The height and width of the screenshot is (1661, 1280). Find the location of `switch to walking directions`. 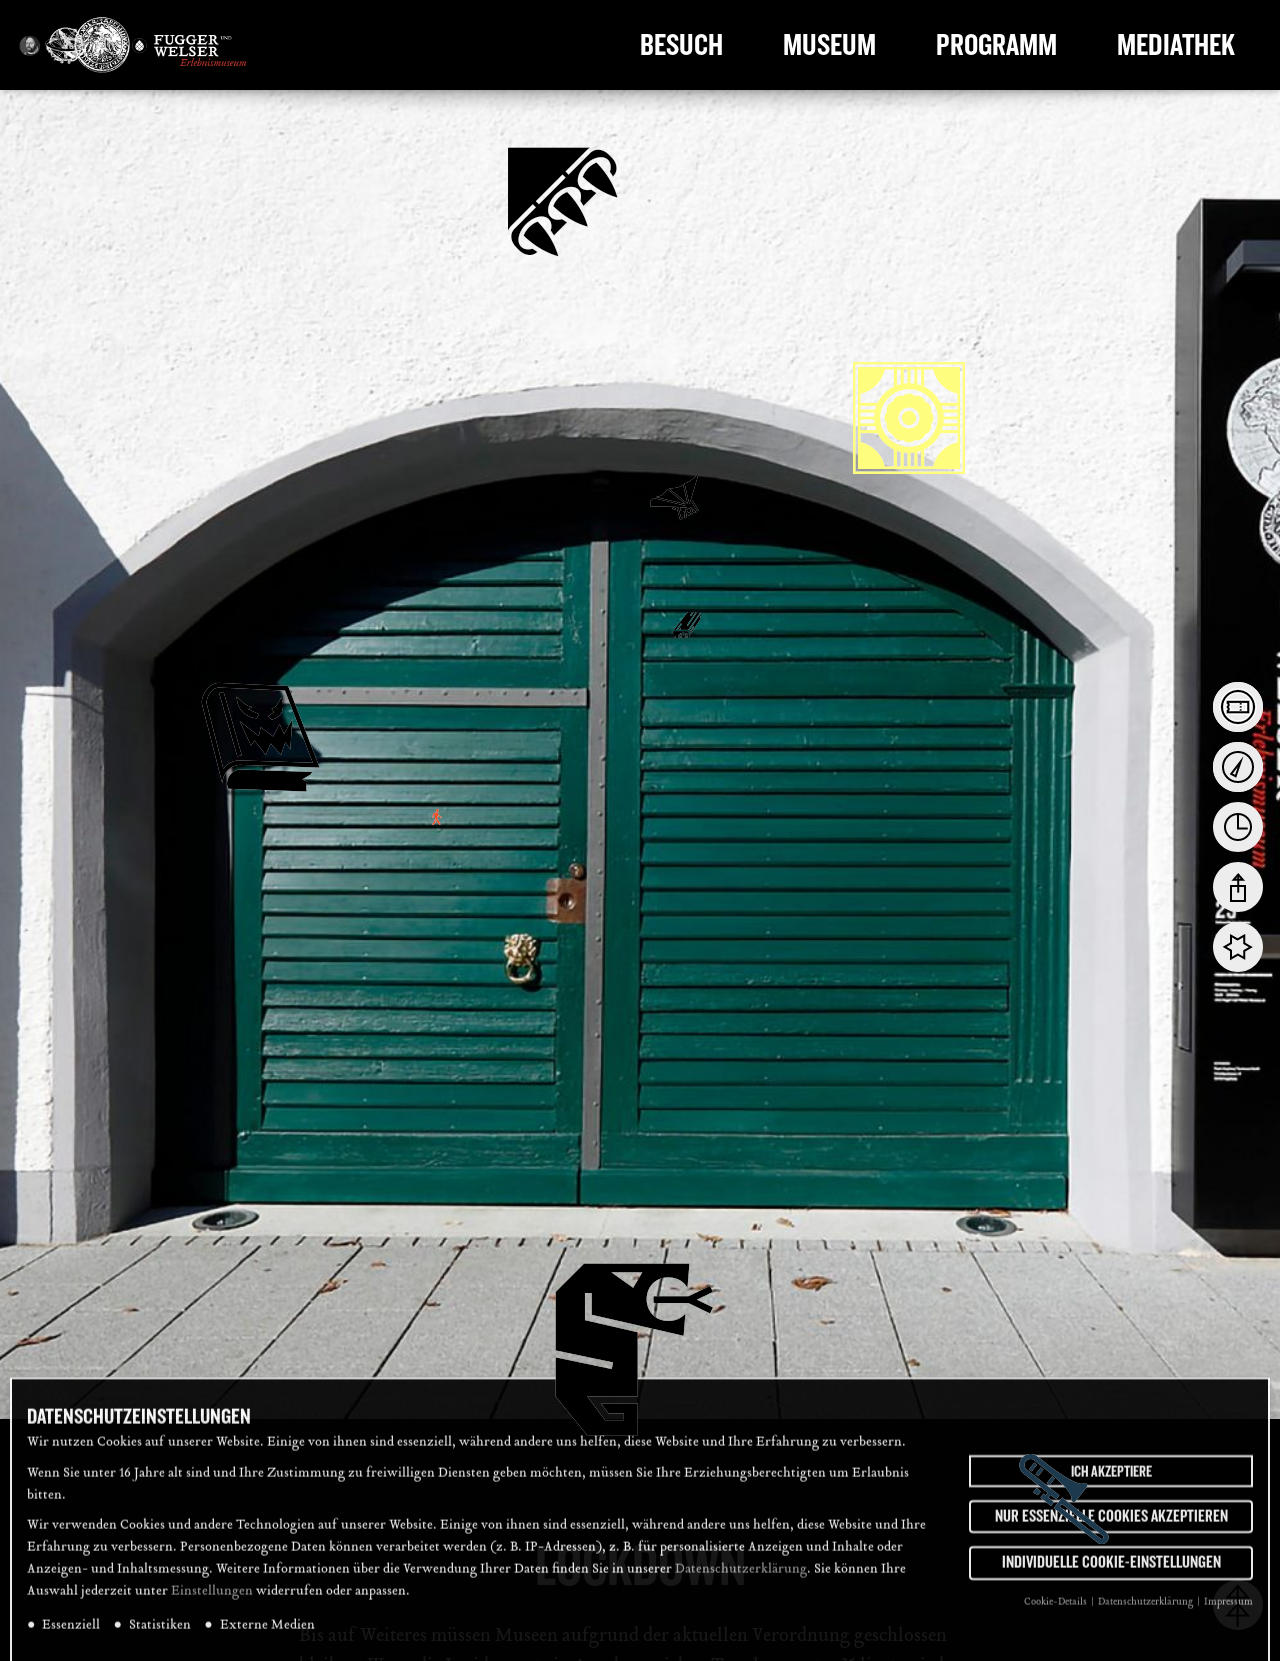

switch to walking directions is located at coordinates (437, 817).